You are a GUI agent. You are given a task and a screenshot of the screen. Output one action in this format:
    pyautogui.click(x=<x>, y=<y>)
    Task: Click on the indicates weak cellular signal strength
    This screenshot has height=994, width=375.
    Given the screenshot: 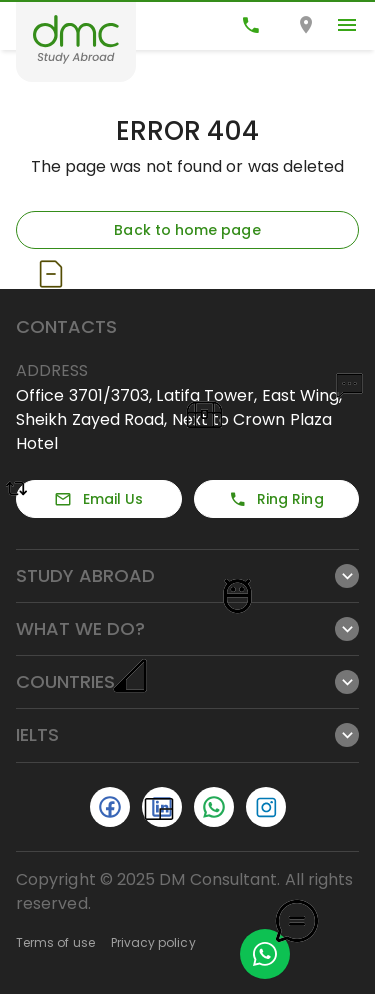 What is the action you would take?
    pyautogui.click(x=133, y=677)
    